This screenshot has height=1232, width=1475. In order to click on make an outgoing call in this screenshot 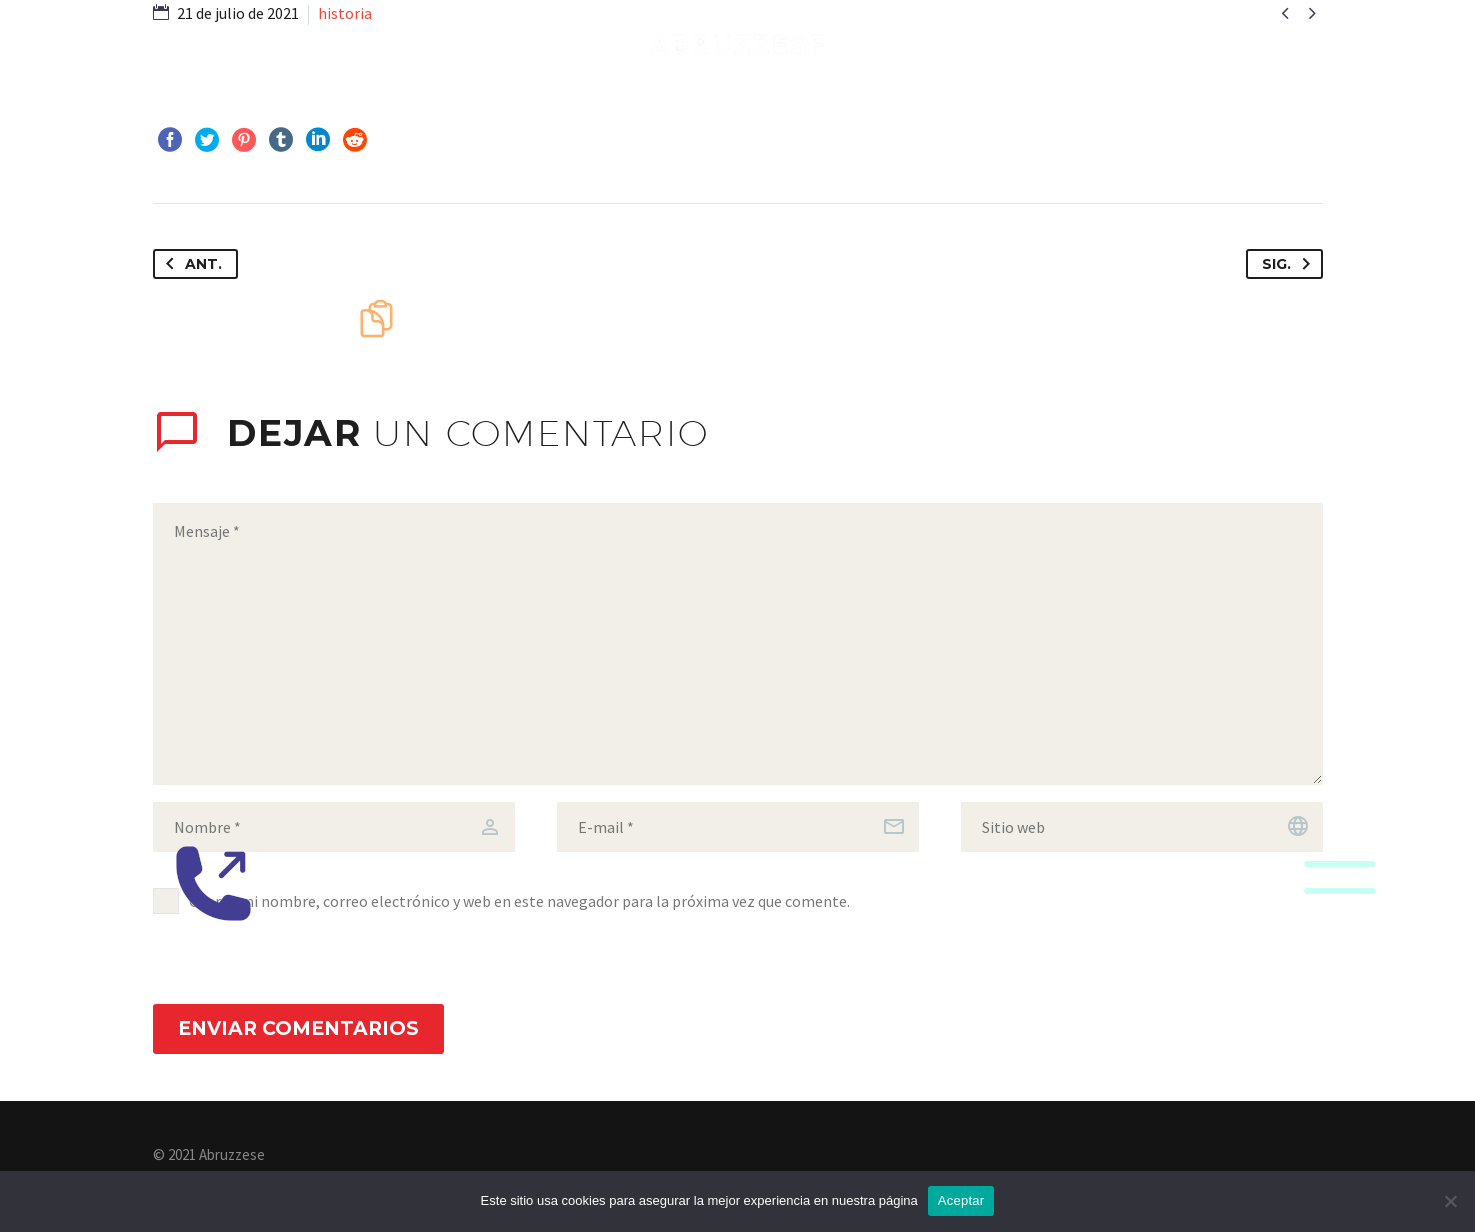, I will do `click(213, 883)`.